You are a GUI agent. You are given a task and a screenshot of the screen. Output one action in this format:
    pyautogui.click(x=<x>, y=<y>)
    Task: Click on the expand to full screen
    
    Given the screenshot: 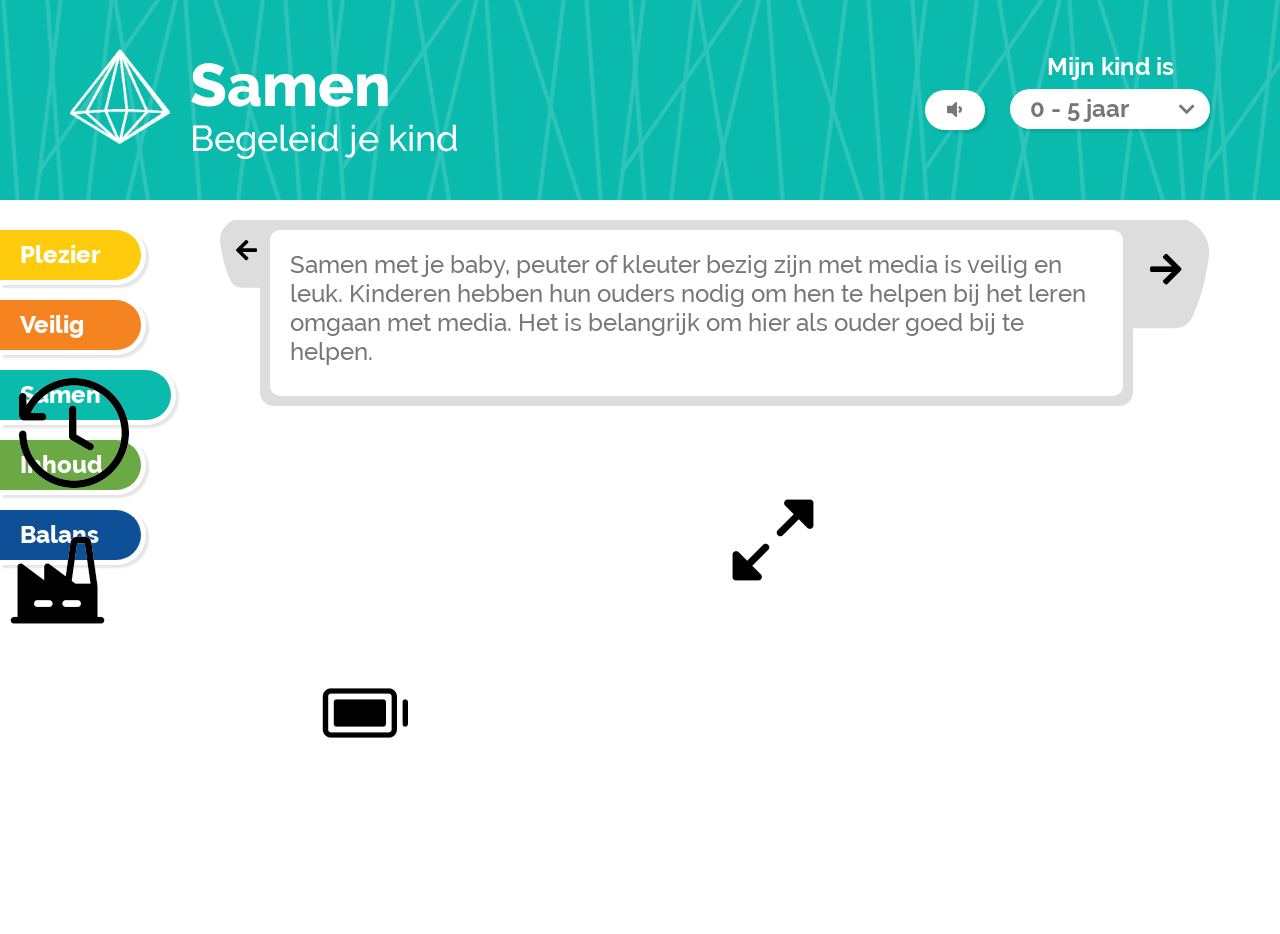 What is the action you would take?
    pyautogui.click(x=773, y=540)
    